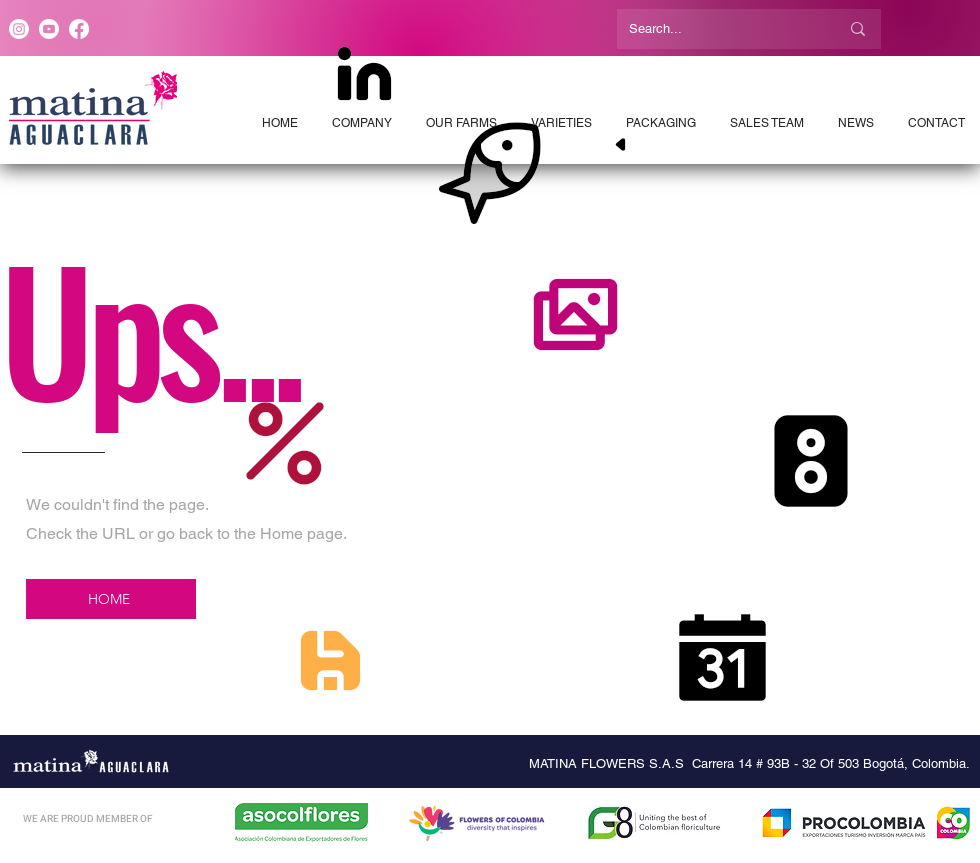 Image resolution: width=980 pixels, height=863 pixels. What do you see at coordinates (621, 144) in the screenshot?
I see `go back to the previous screen` at bounding box center [621, 144].